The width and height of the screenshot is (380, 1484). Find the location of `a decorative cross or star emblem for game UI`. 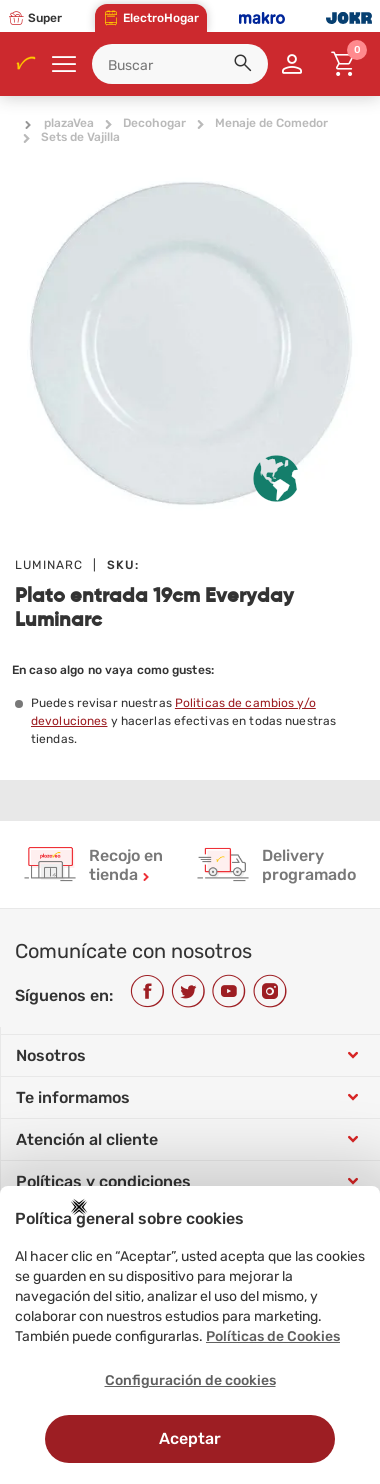

a decorative cross or star emblem for game UI is located at coordinates (79, 1207).